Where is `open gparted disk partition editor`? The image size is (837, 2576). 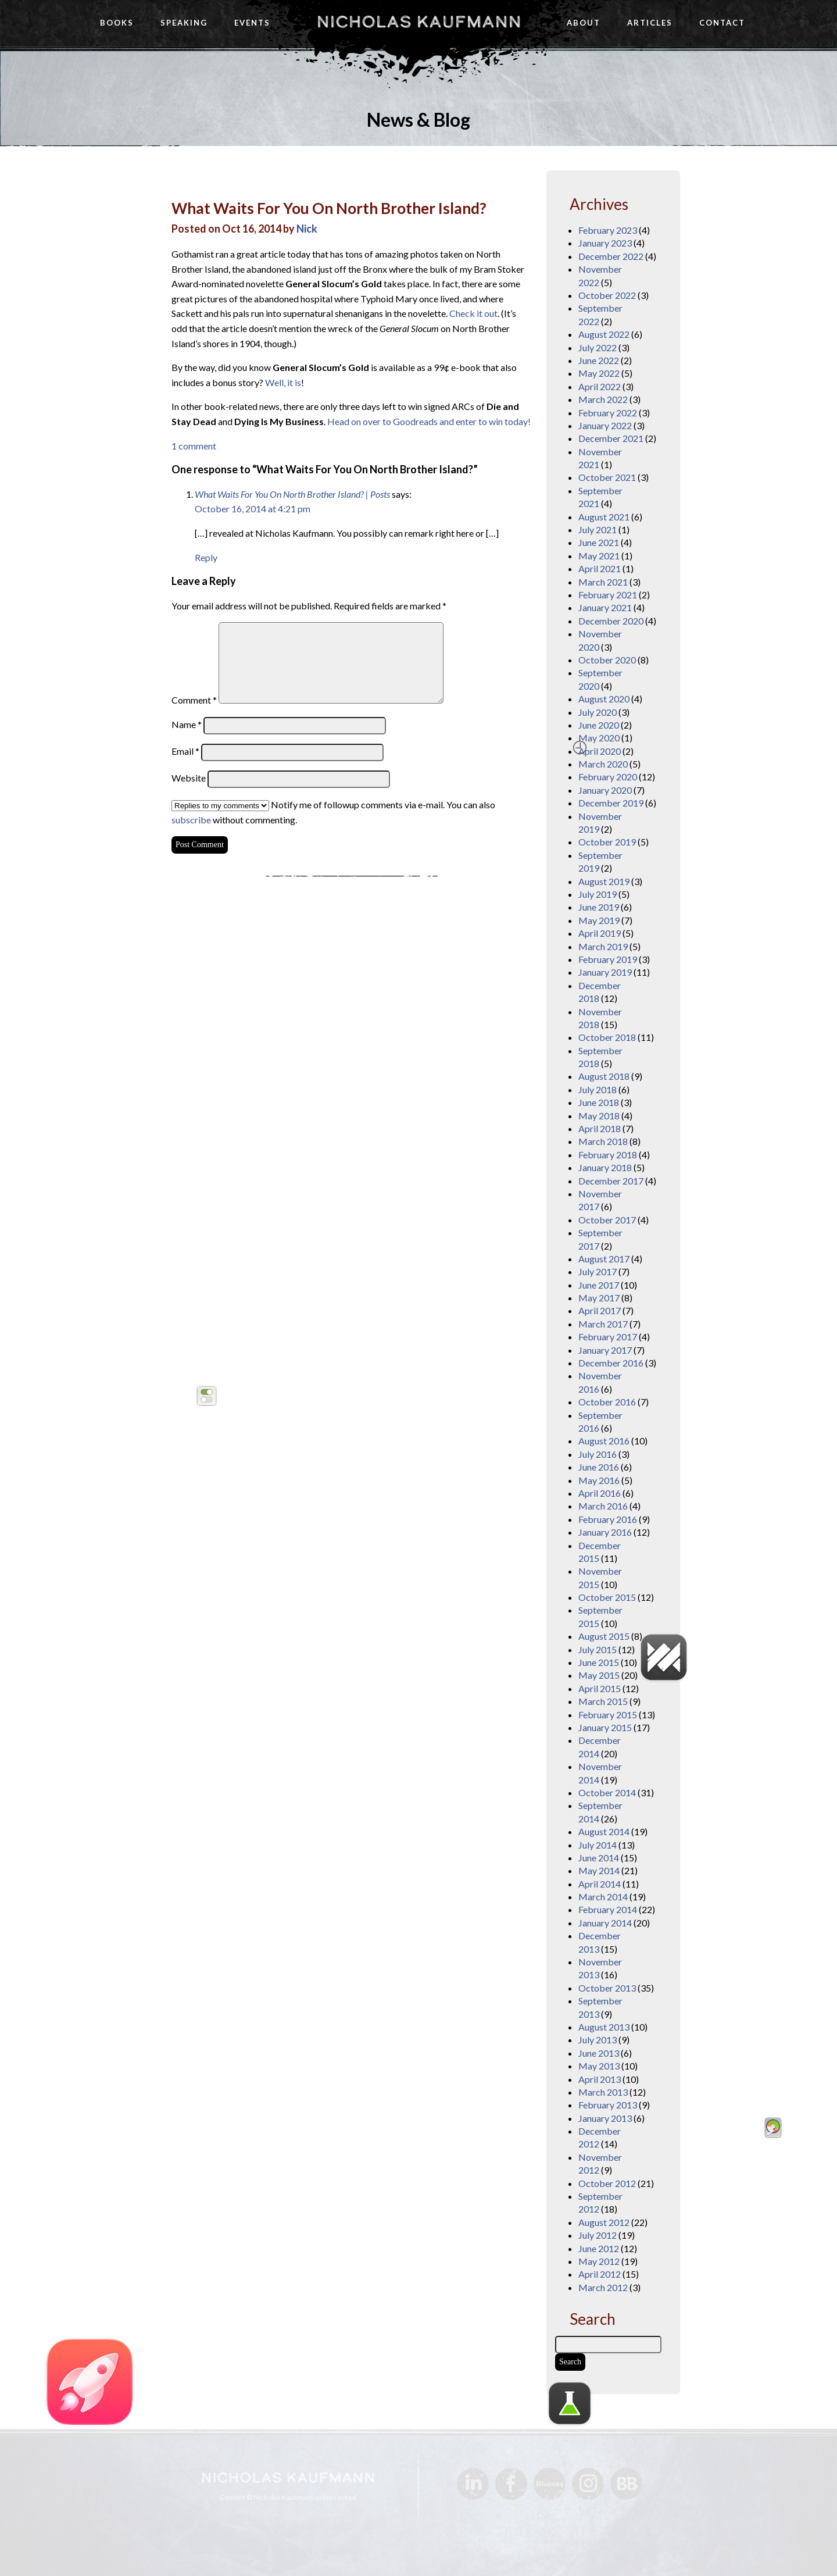 open gparted disk partition editor is located at coordinates (773, 2128).